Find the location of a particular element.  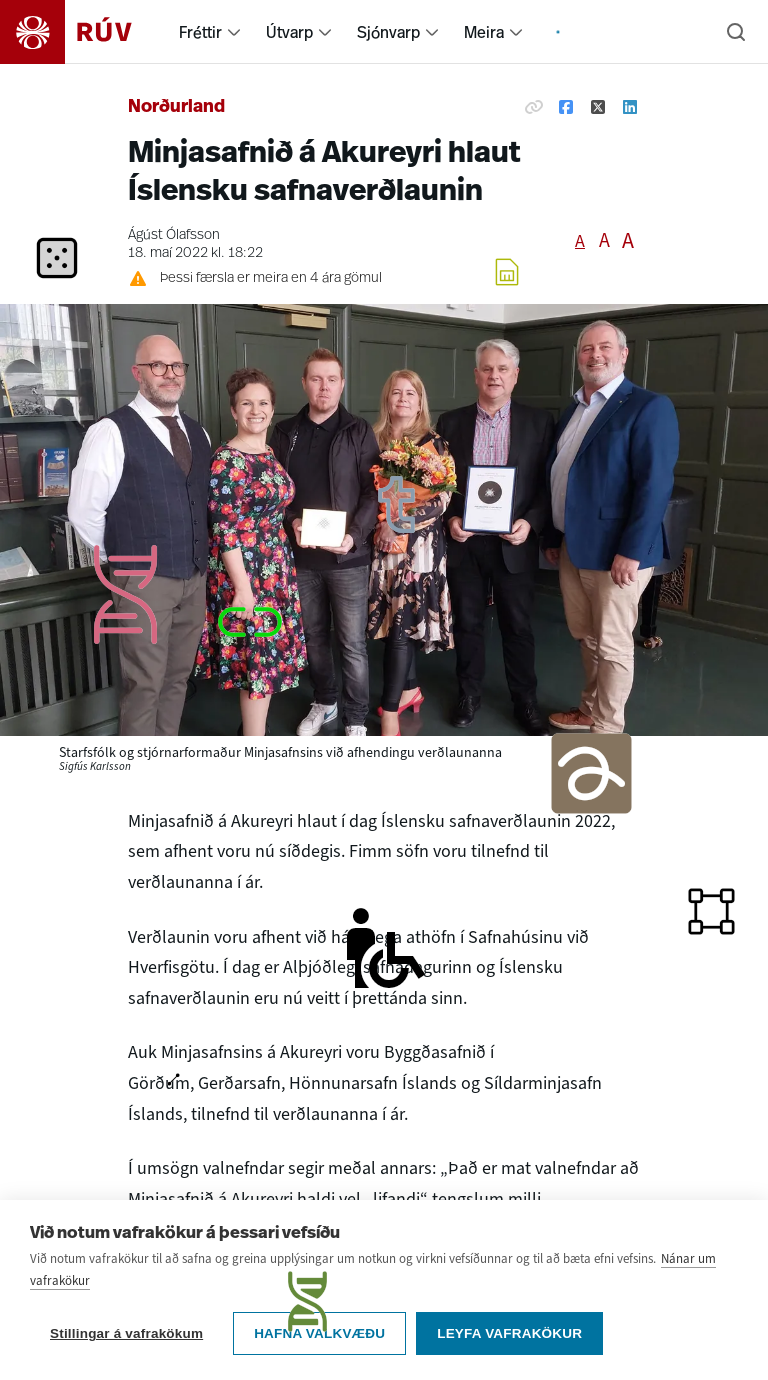

unlink or disconnect a URL is located at coordinates (250, 622).